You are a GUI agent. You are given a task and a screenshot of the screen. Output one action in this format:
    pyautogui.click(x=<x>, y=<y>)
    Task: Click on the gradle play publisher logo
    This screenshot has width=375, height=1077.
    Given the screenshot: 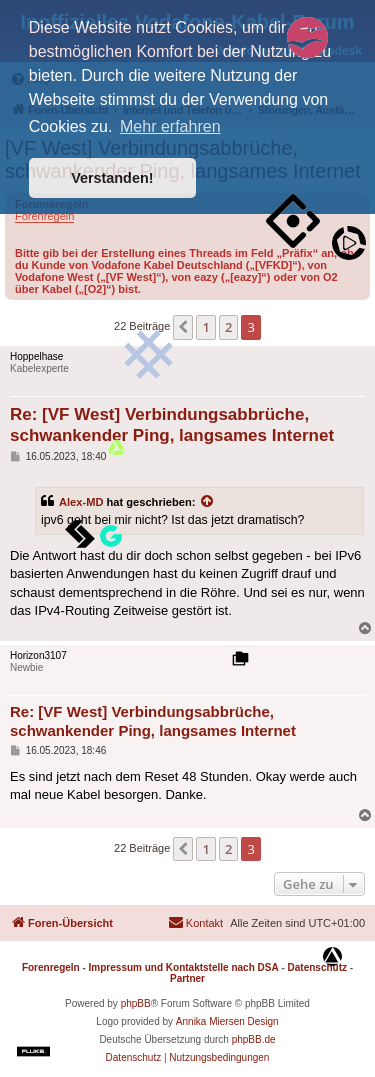 What is the action you would take?
    pyautogui.click(x=349, y=243)
    